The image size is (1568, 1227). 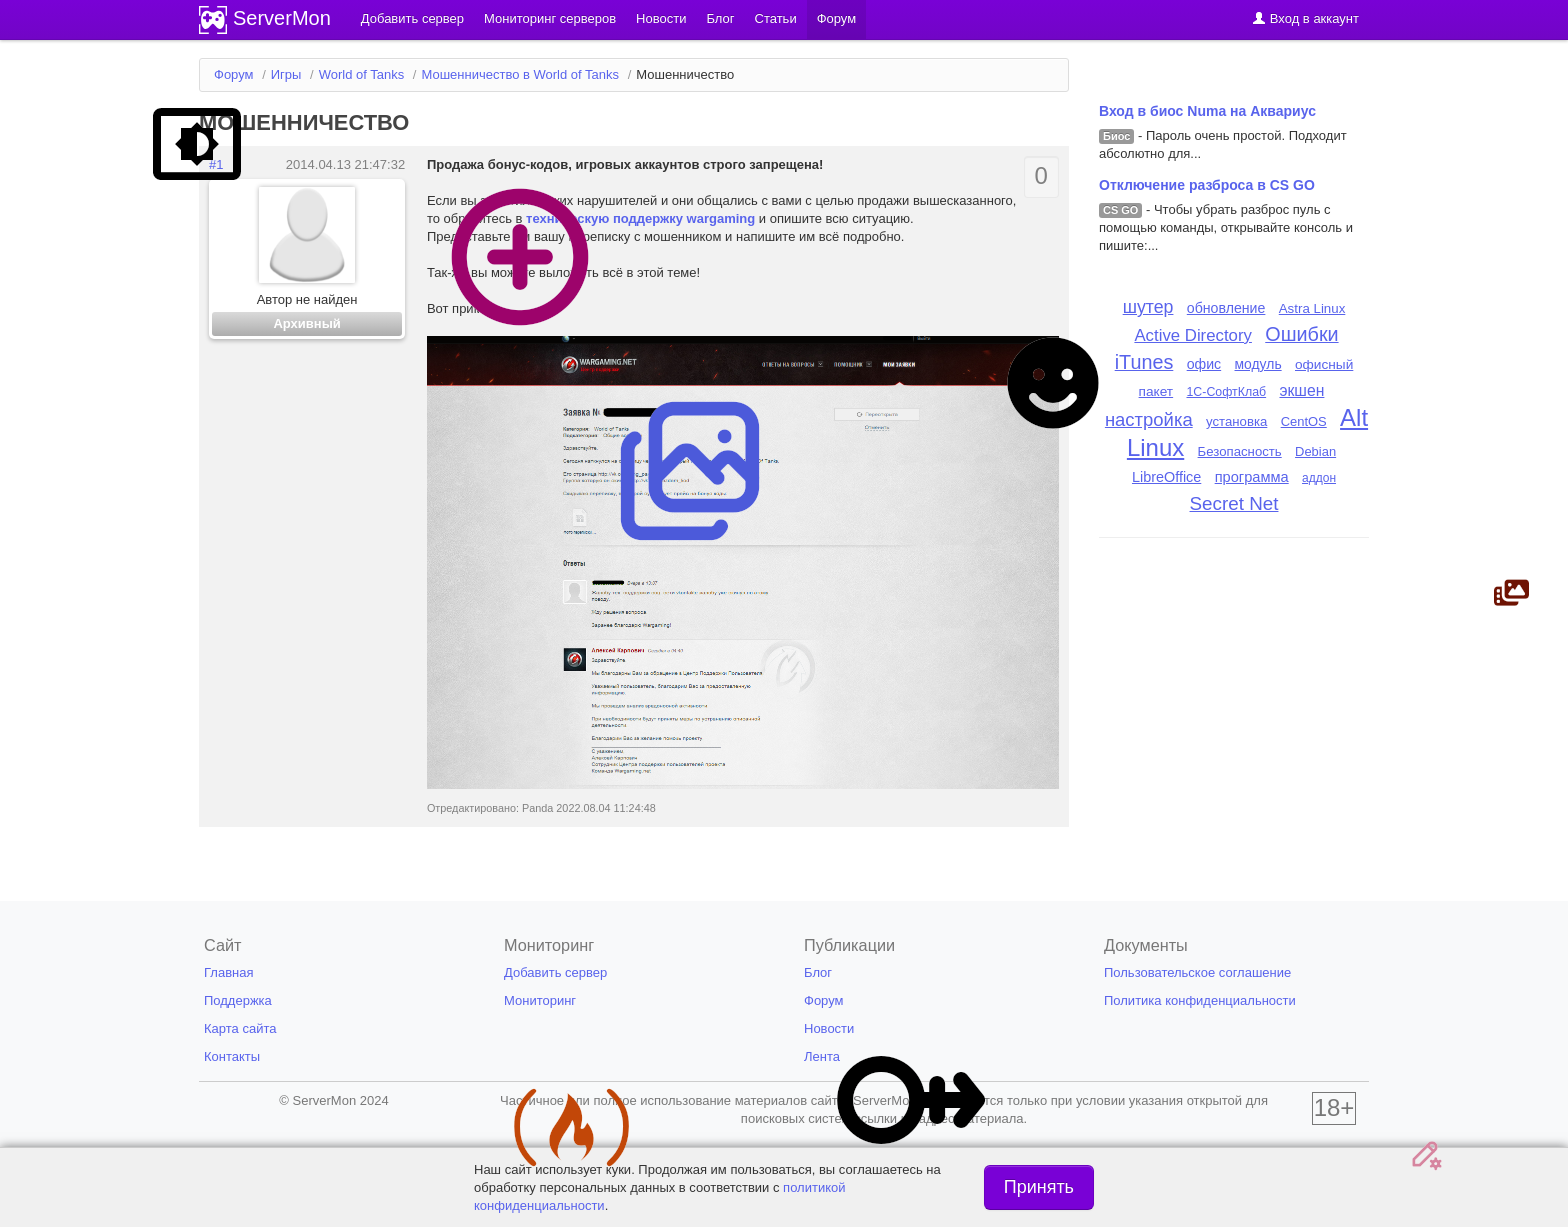 I want to click on access your photo library, so click(x=690, y=471).